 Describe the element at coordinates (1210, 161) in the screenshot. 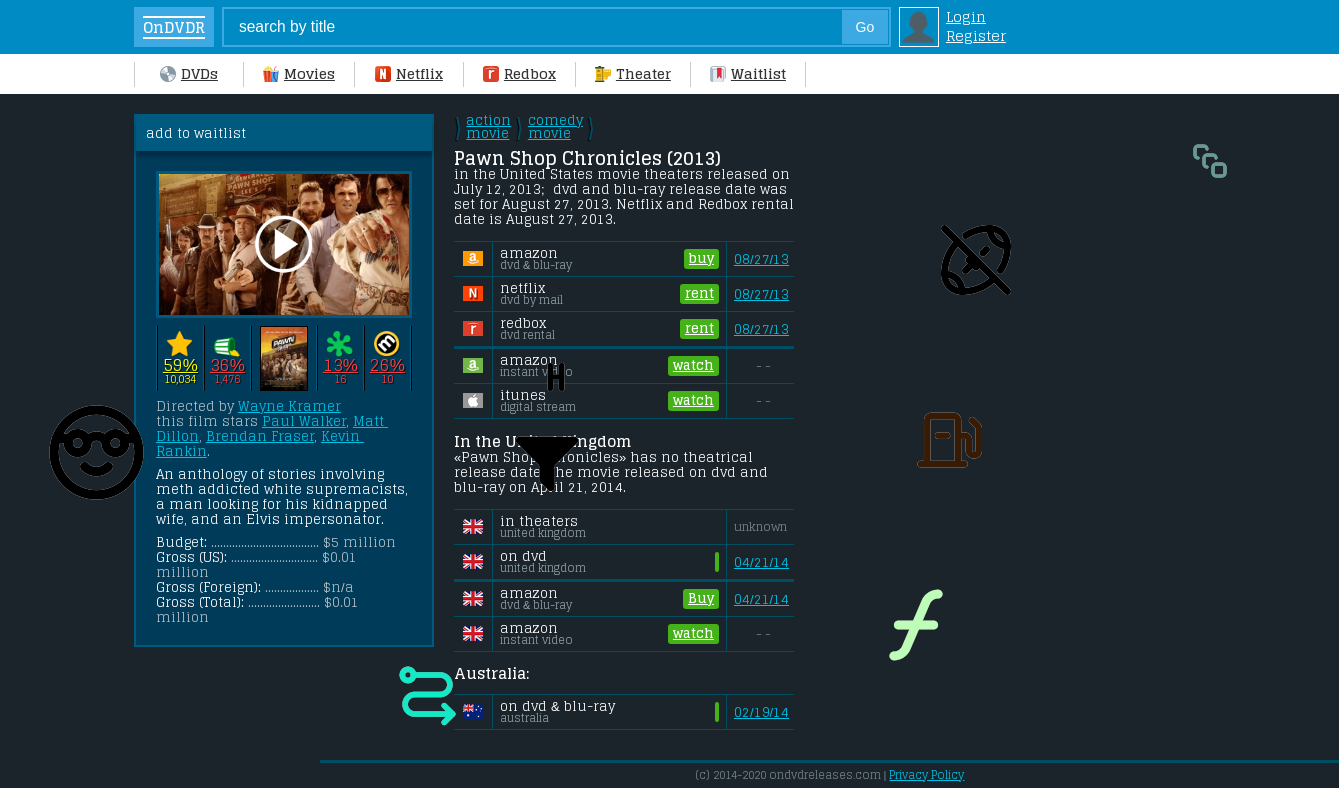

I see `view stacked layers or cards` at that location.